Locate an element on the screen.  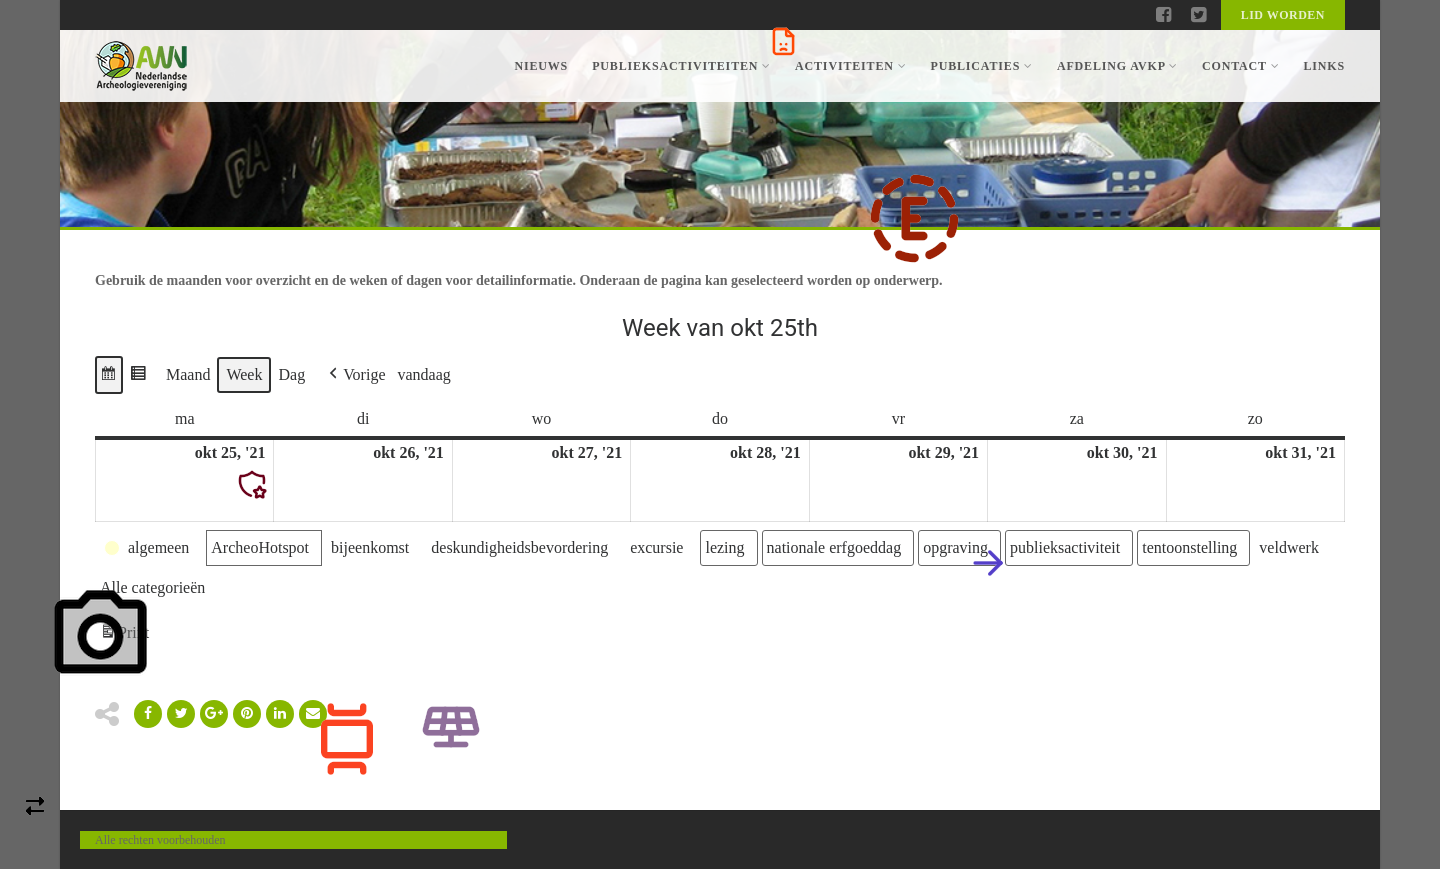
scroll through a vertical carousel is located at coordinates (347, 739).